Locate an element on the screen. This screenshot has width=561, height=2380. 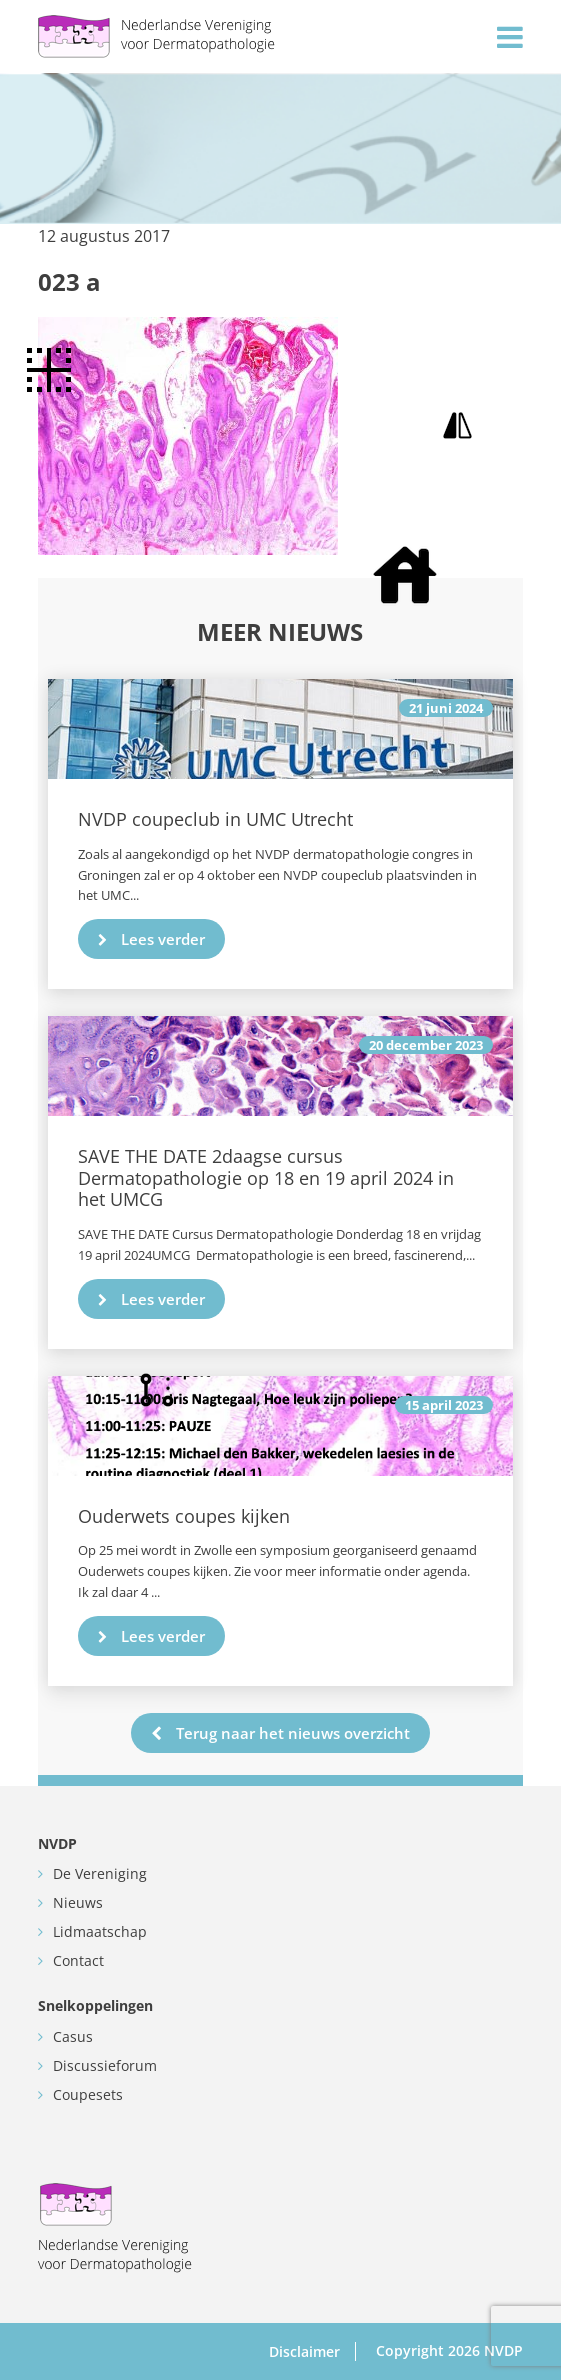
flip image horizontally is located at coordinates (457, 426).